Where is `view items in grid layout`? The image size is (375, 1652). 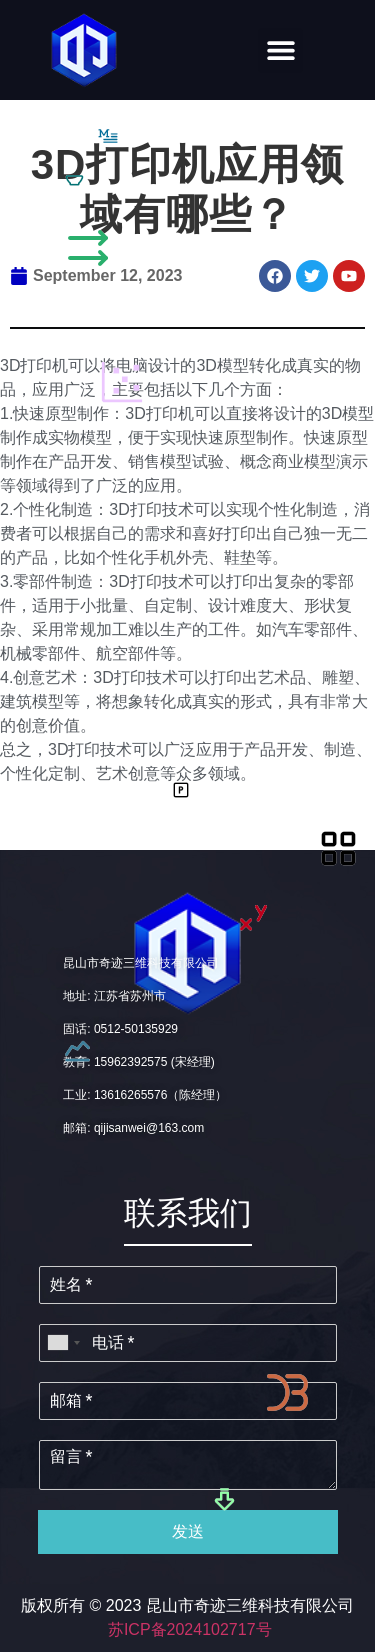 view items in grid layout is located at coordinates (338, 848).